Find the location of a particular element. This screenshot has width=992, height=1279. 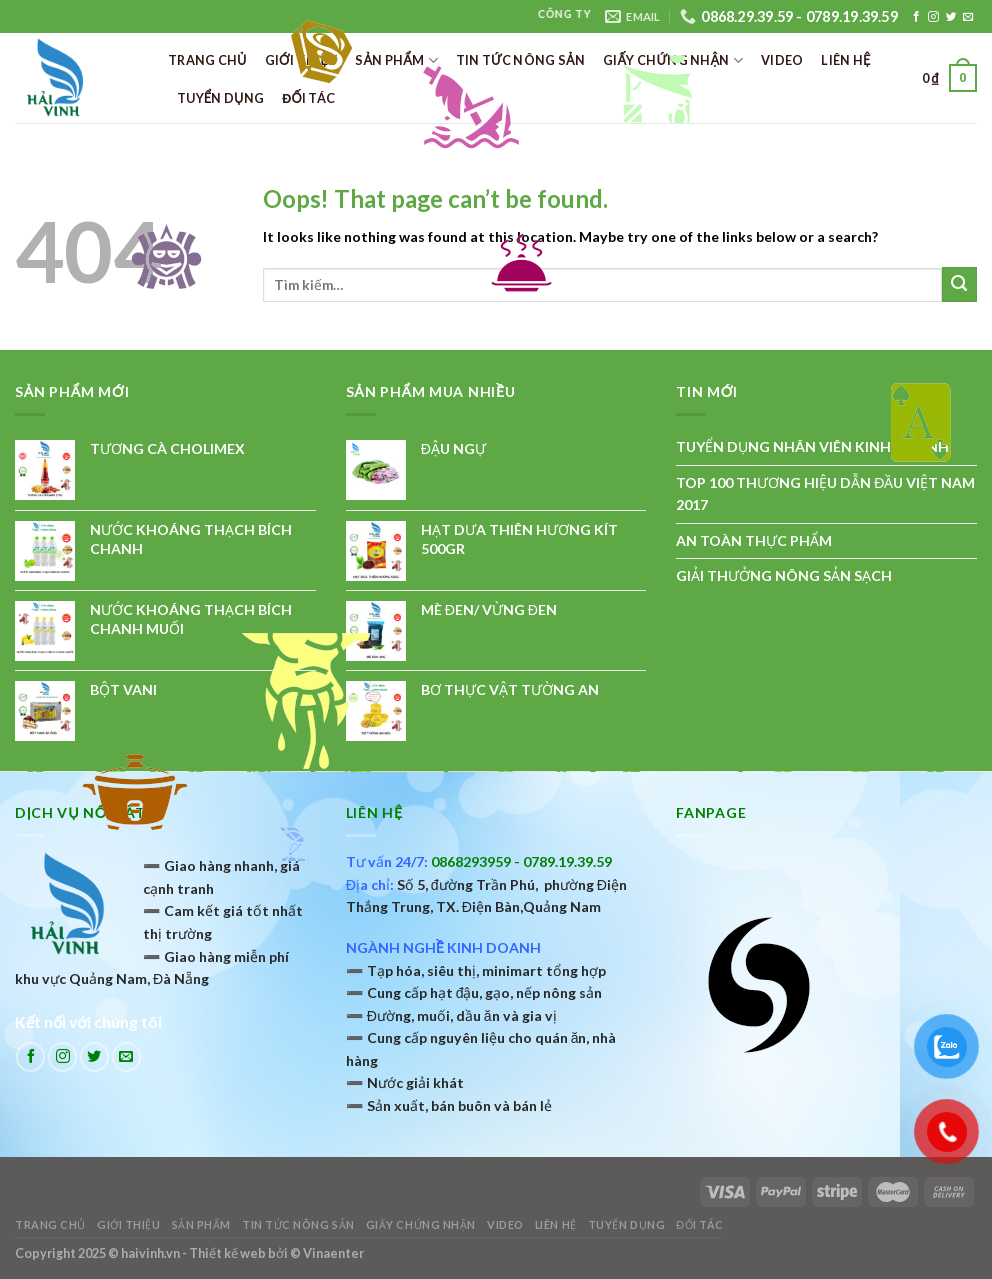

view aztec or mesoamerican themed content is located at coordinates (166, 256).